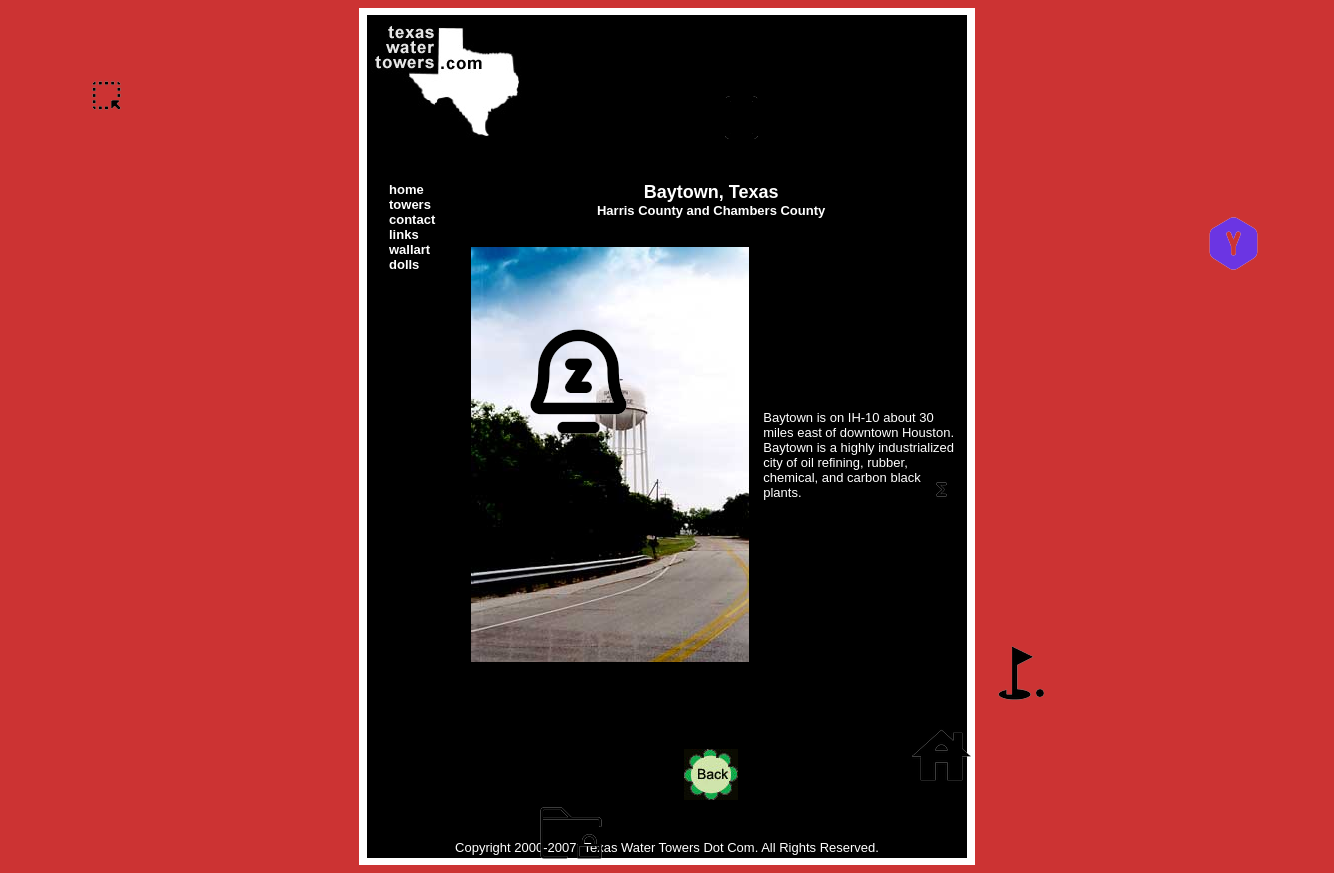 The image size is (1334, 873). What do you see at coordinates (941, 756) in the screenshot?
I see `go to home screen` at bounding box center [941, 756].